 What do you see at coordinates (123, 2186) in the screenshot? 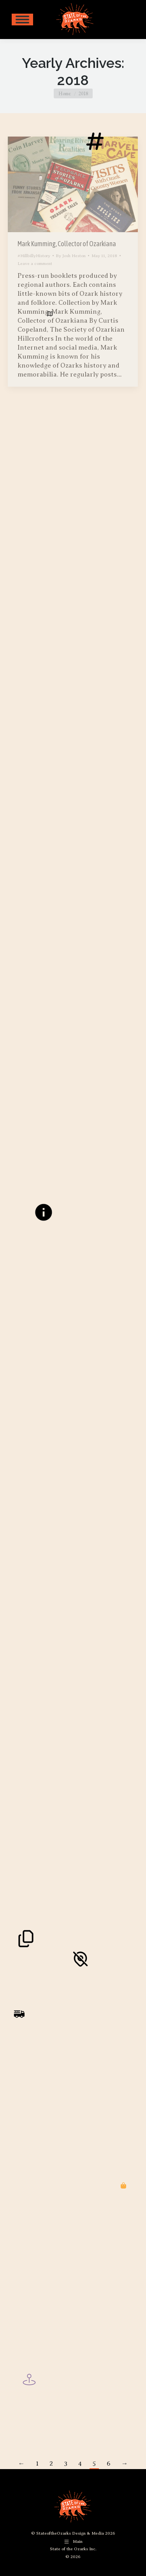
I see `view your shopping bag` at bounding box center [123, 2186].